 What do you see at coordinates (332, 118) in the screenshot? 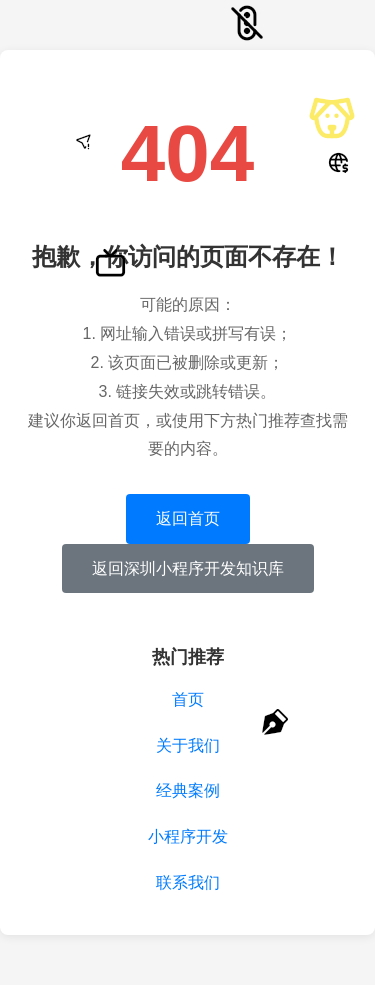
I see `browse pet-related content or services` at bounding box center [332, 118].